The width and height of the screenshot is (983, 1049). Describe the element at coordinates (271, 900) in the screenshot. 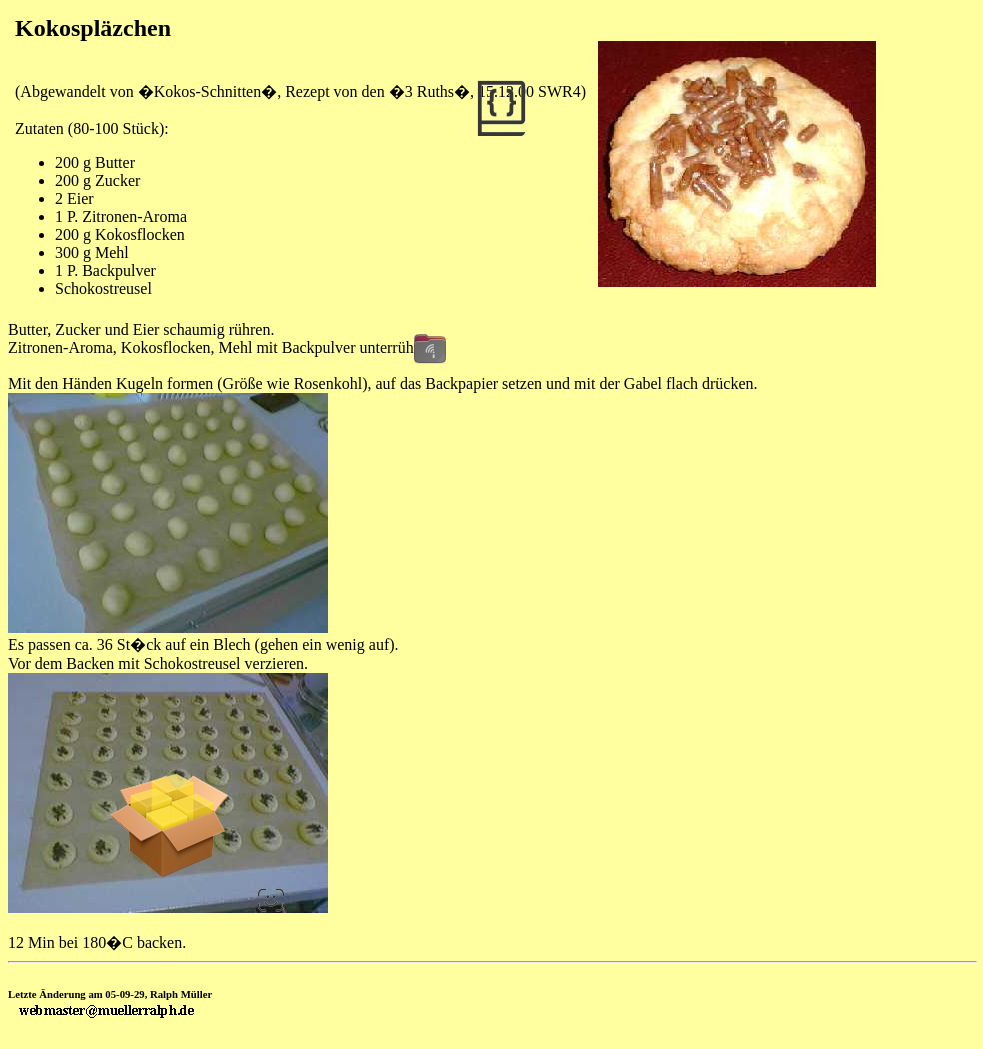

I see `face recognition authentication` at that location.